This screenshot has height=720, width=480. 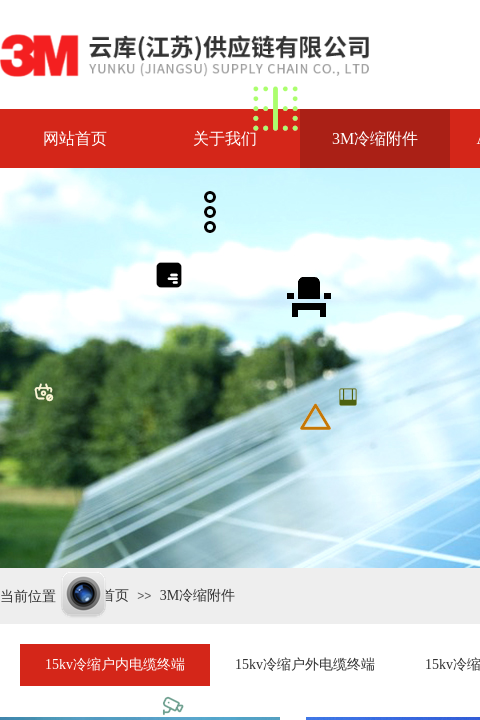 I want to click on toggle justified panel layout, so click(x=348, y=397).